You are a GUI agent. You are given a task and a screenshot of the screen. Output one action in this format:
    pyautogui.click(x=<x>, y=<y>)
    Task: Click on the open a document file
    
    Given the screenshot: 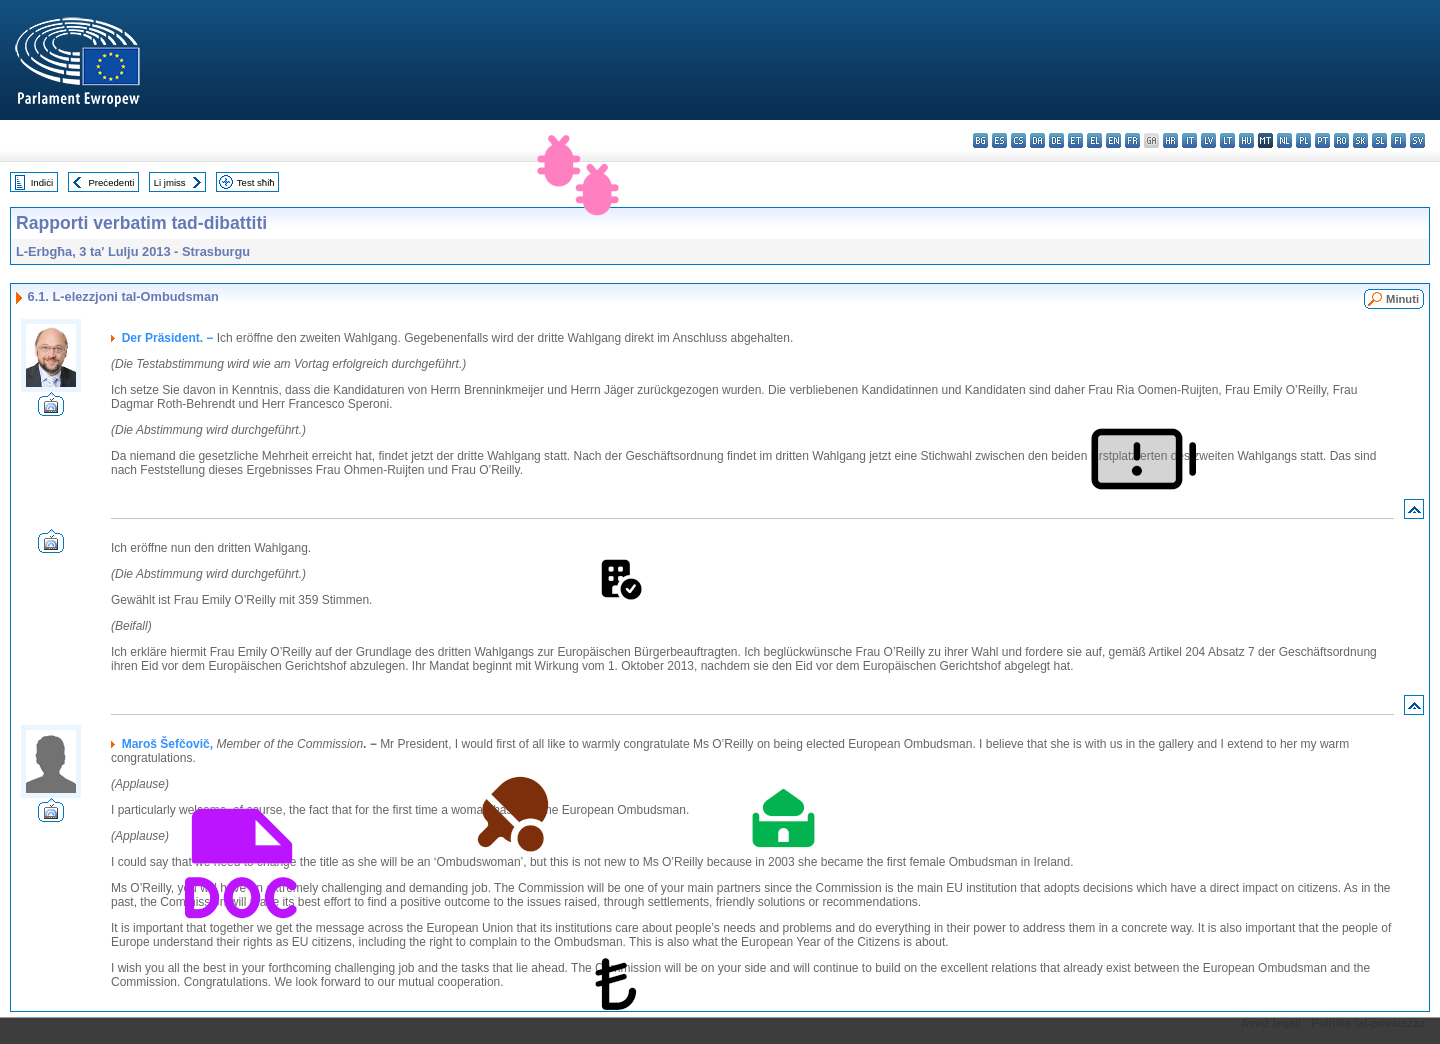 What is the action you would take?
    pyautogui.click(x=242, y=868)
    